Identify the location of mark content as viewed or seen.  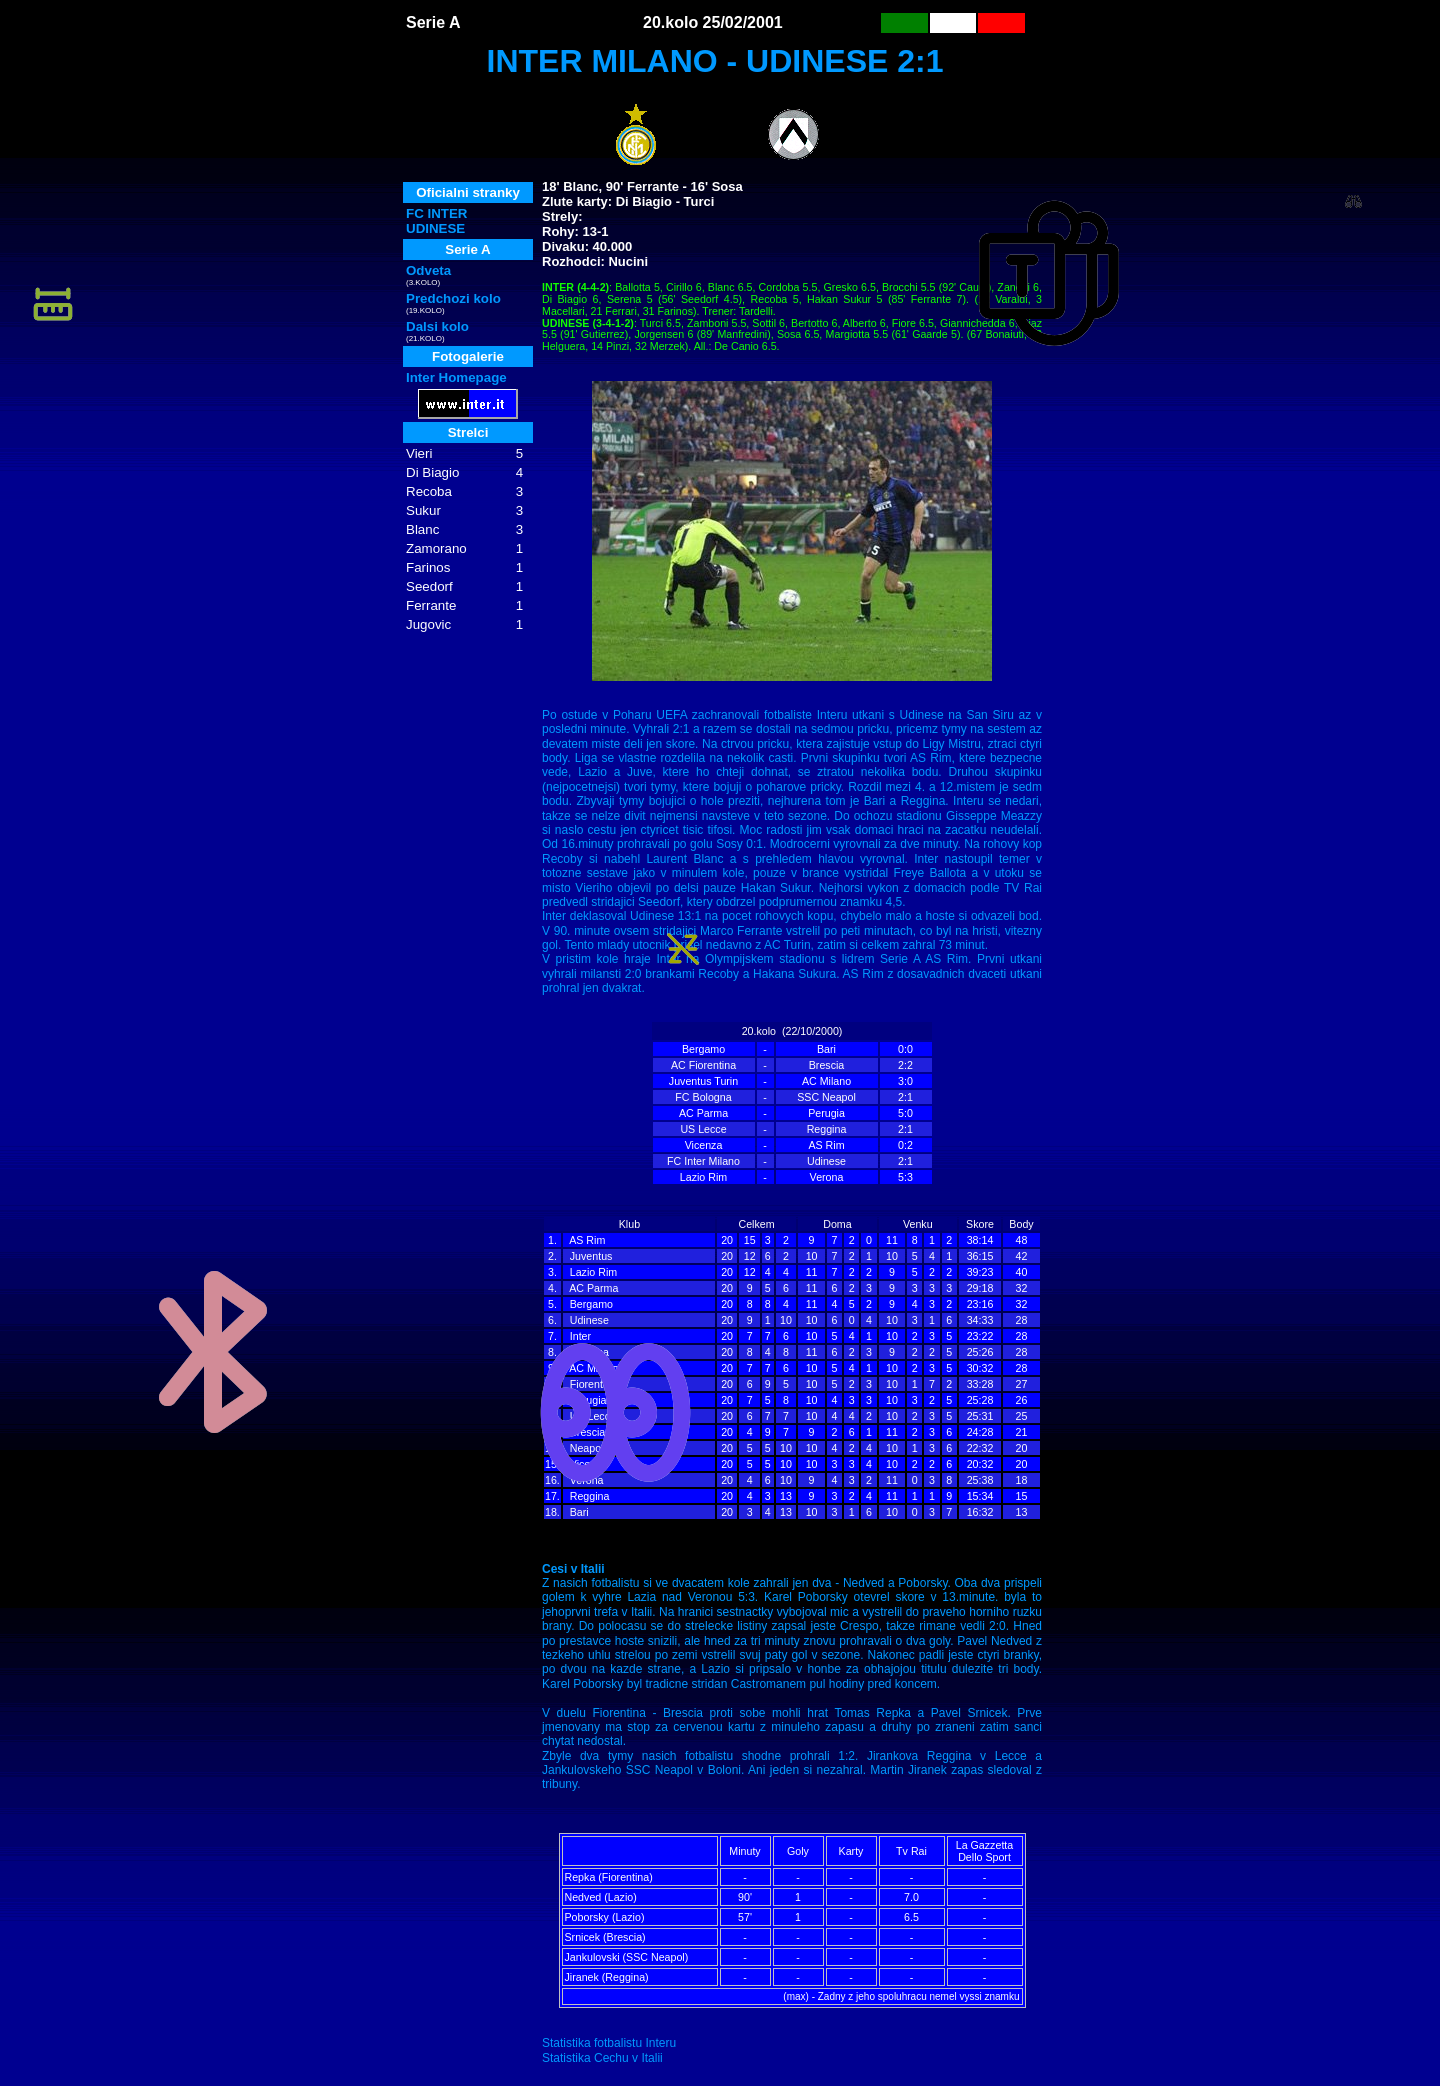
(615, 1412).